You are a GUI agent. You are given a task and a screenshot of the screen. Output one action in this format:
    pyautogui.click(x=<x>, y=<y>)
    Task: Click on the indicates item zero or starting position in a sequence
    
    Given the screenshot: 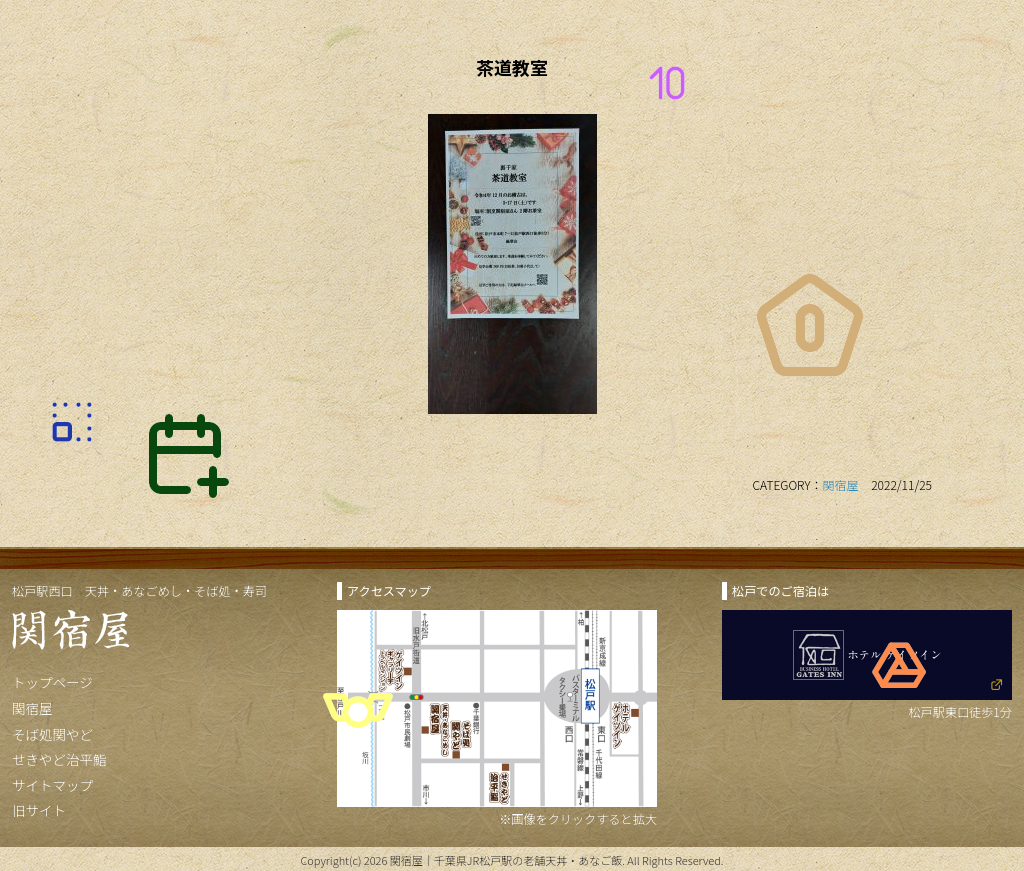 What is the action you would take?
    pyautogui.click(x=810, y=328)
    